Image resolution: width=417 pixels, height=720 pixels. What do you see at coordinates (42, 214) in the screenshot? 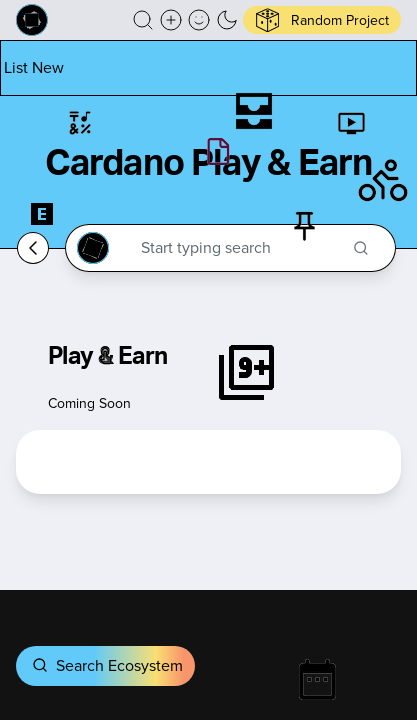
I see `indicates explicit content warning` at bounding box center [42, 214].